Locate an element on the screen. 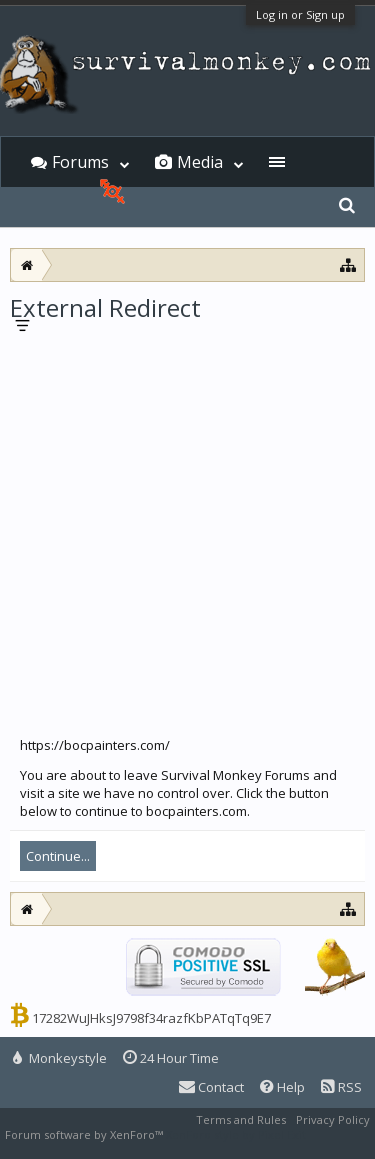 This screenshot has height=1159, width=375. filter list or search results is located at coordinates (22, 325).